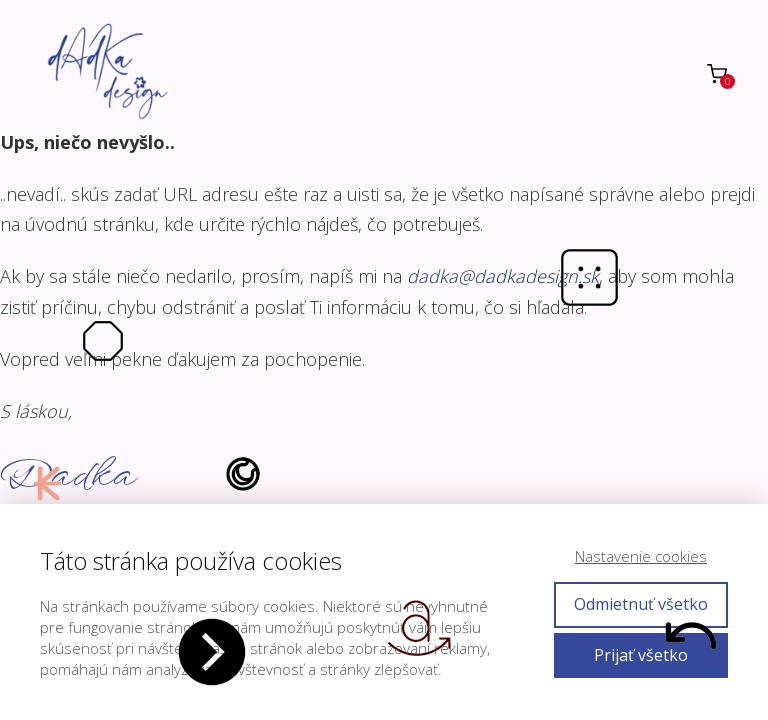 The height and width of the screenshot is (720, 768). I want to click on randomize or shuffle content, so click(589, 277).